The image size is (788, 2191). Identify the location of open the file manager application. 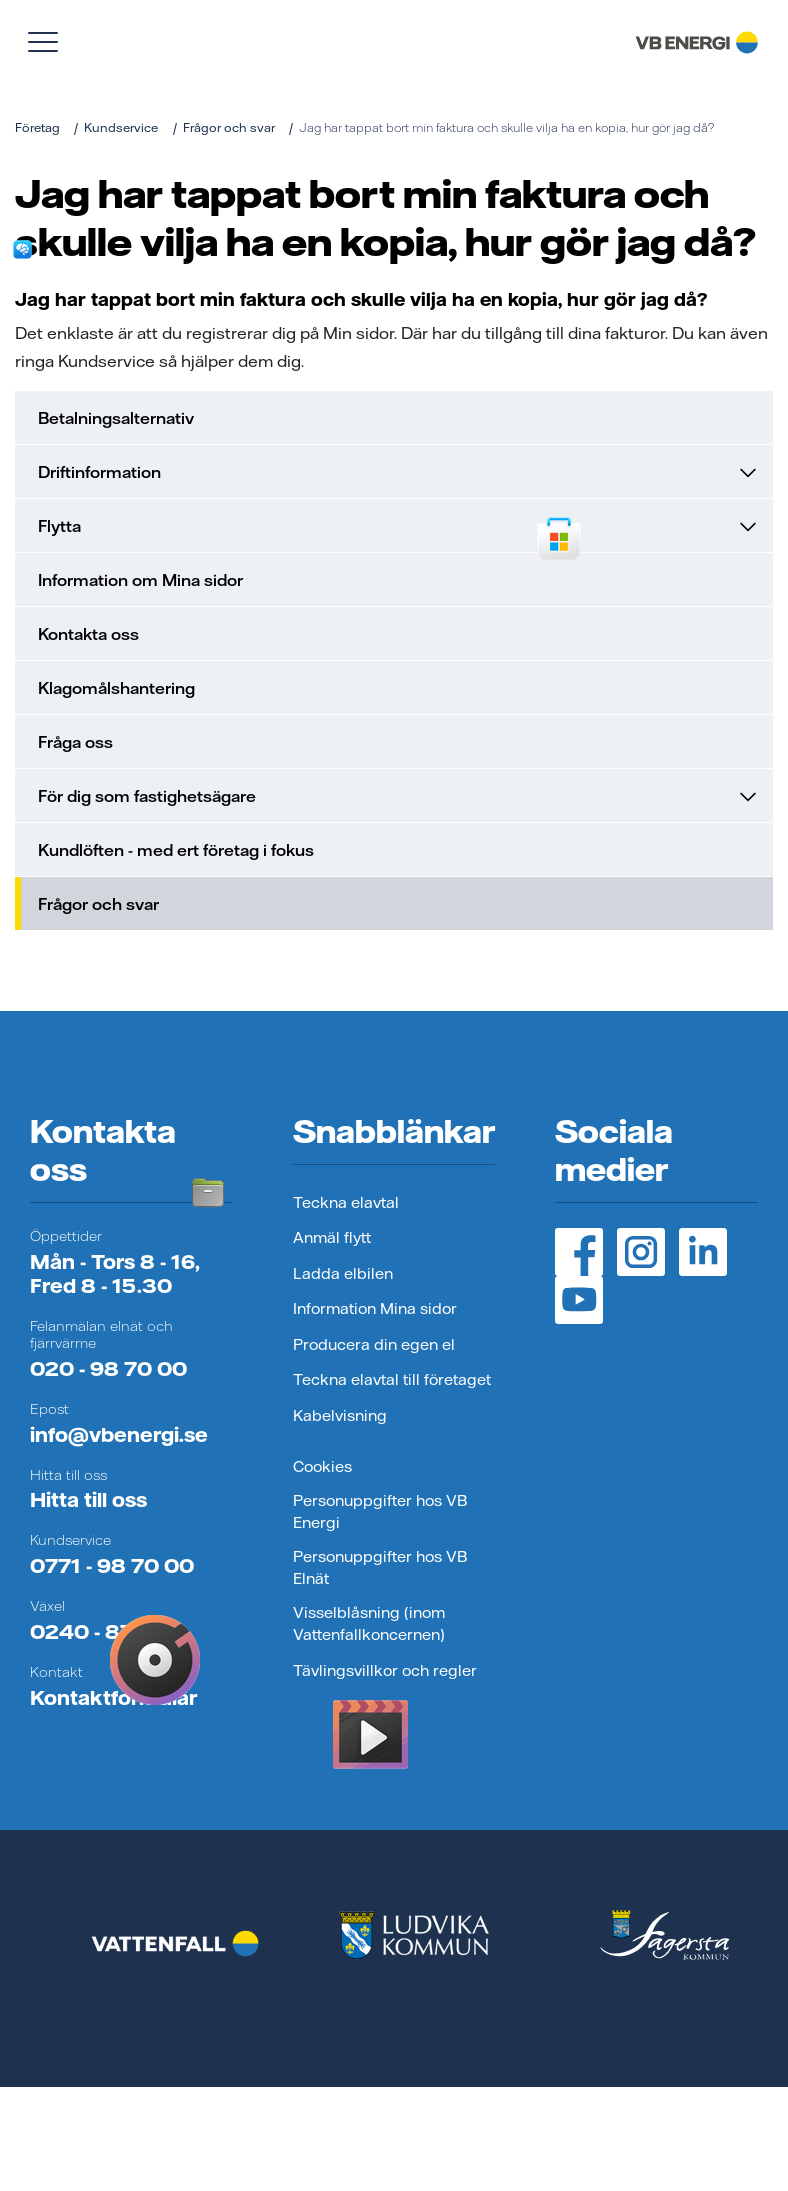
(208, 1192).